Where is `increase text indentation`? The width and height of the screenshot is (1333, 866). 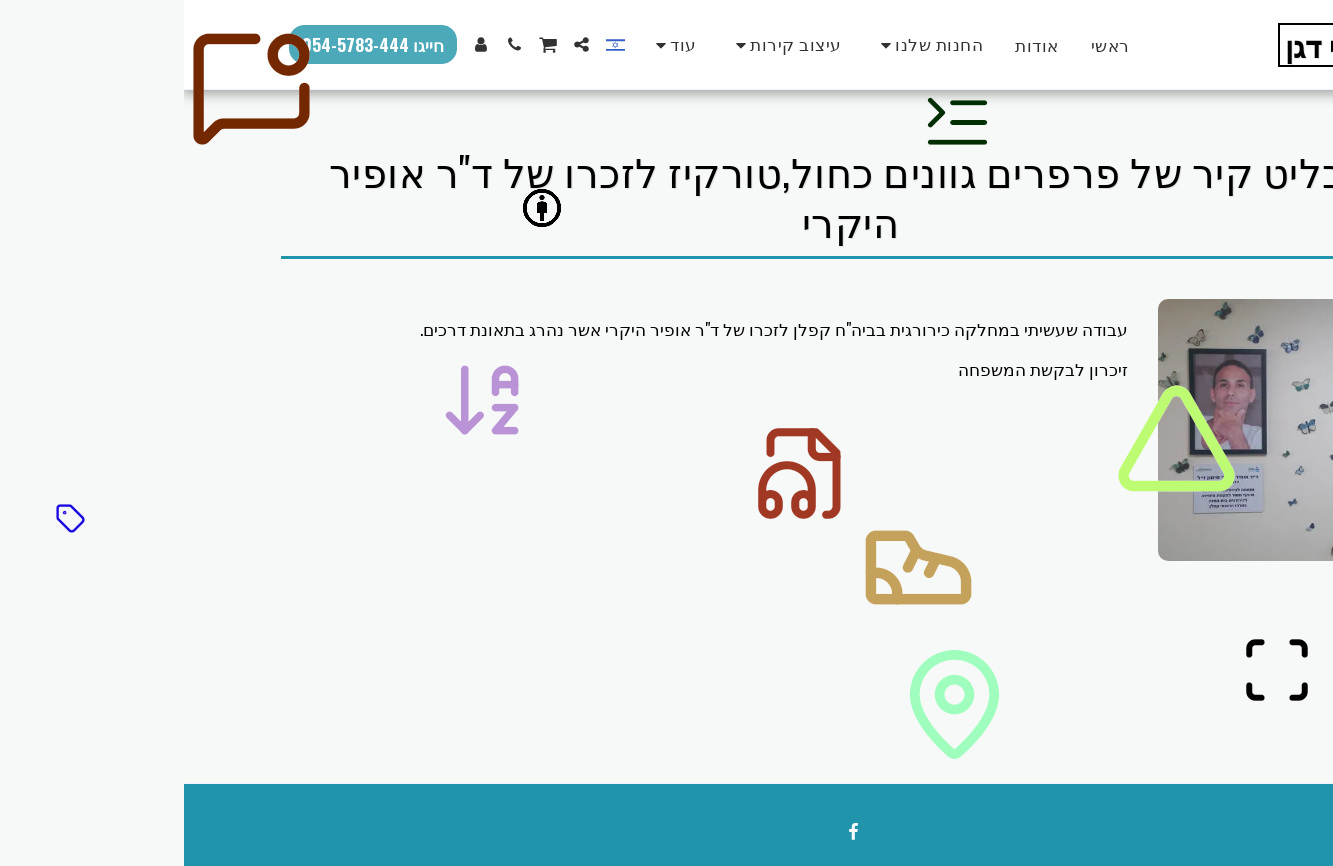
increase text indentation is located at coordinates (957, 122).